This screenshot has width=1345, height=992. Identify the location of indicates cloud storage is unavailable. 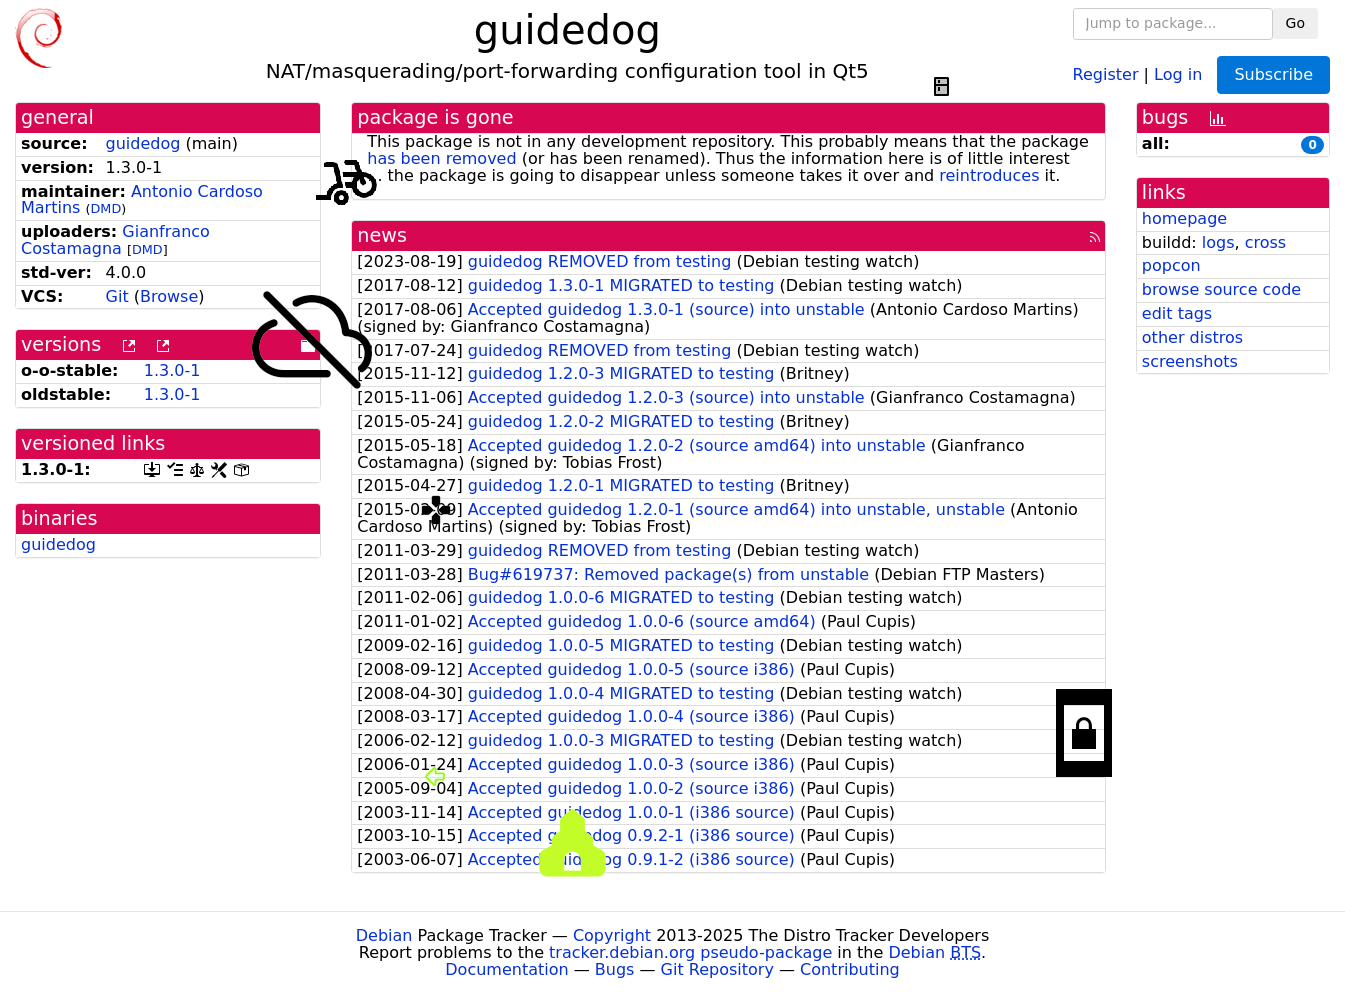
(312, 340).